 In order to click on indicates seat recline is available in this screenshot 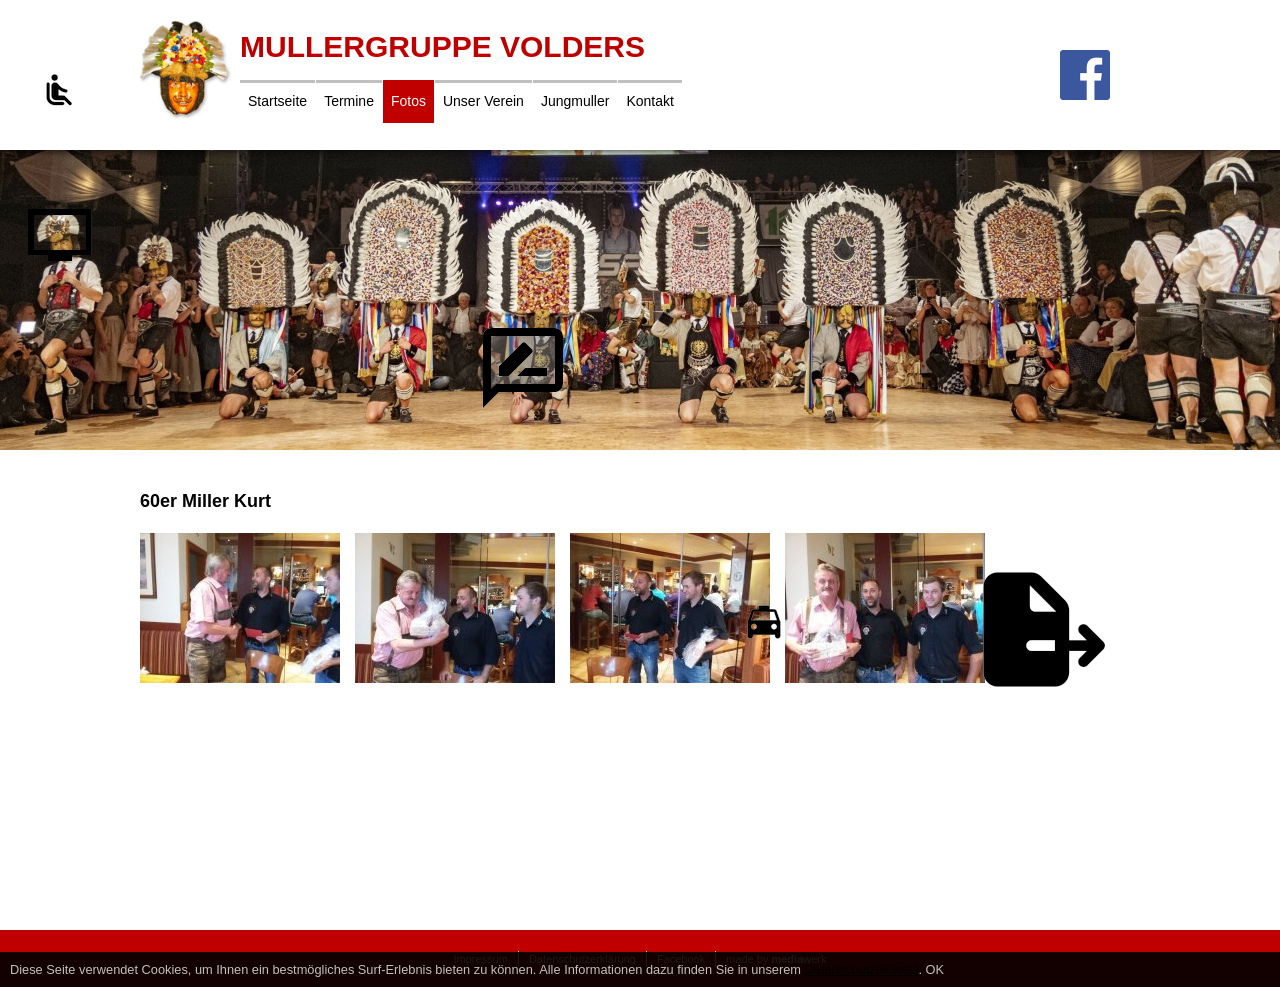, I will do `click(59, 90)`.